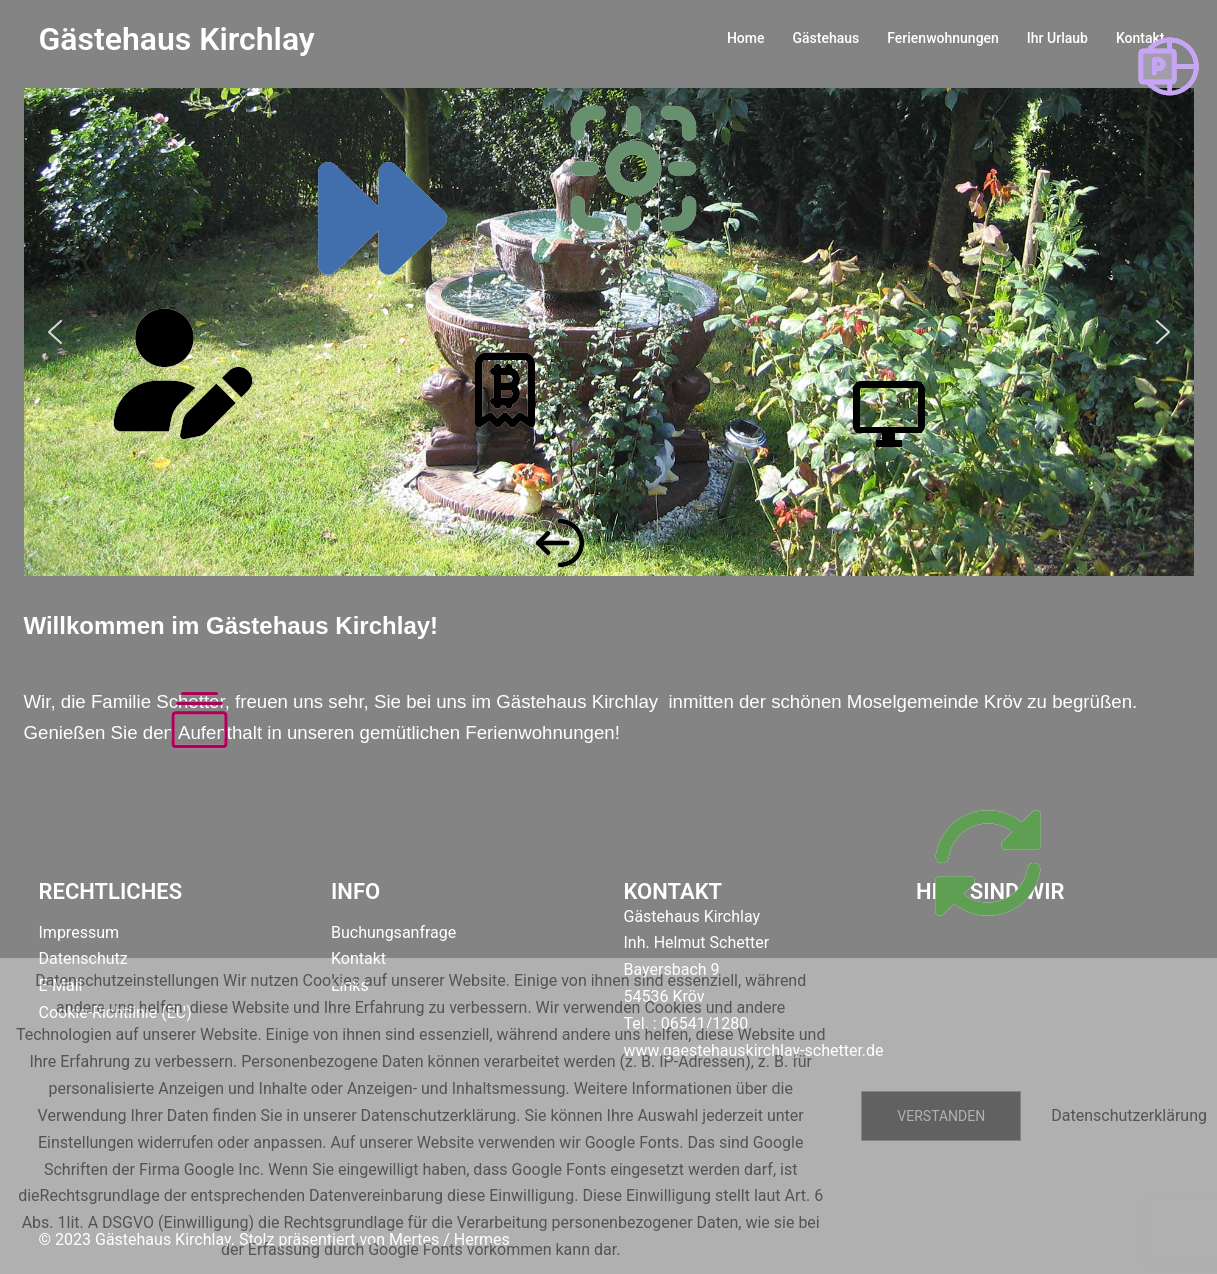 The image size is (1217, 1274). What do you see at coordinates (1167, 66) in the screenshot?
I see `open Microsoft PowerPoint` at bounding box center [1167, 66].